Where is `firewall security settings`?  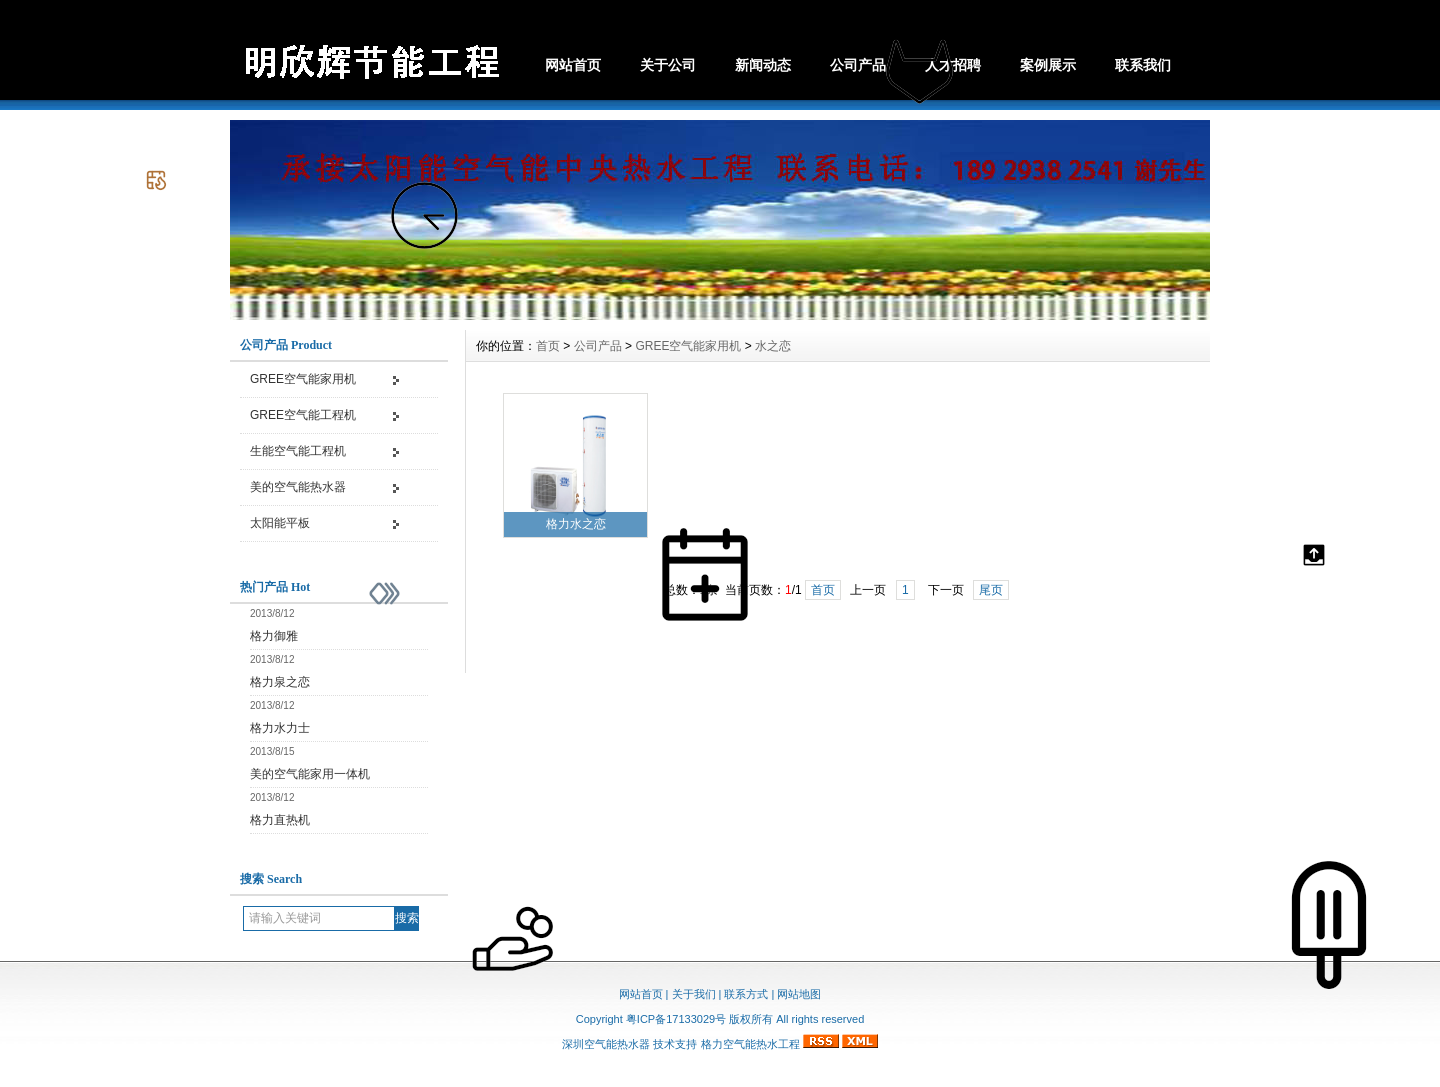
firewall security settings is located at coordinates (156, 180).